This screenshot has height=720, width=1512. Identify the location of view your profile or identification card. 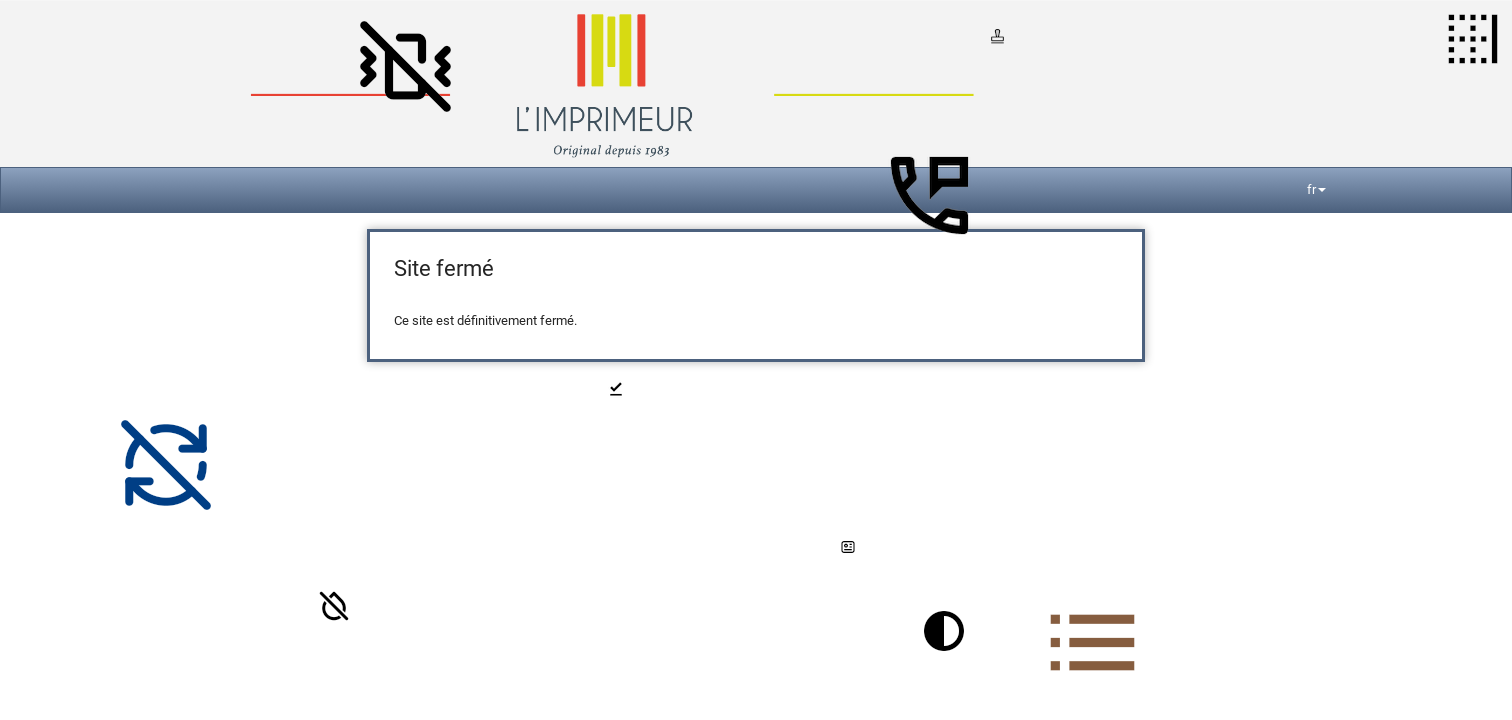
(848, 547).